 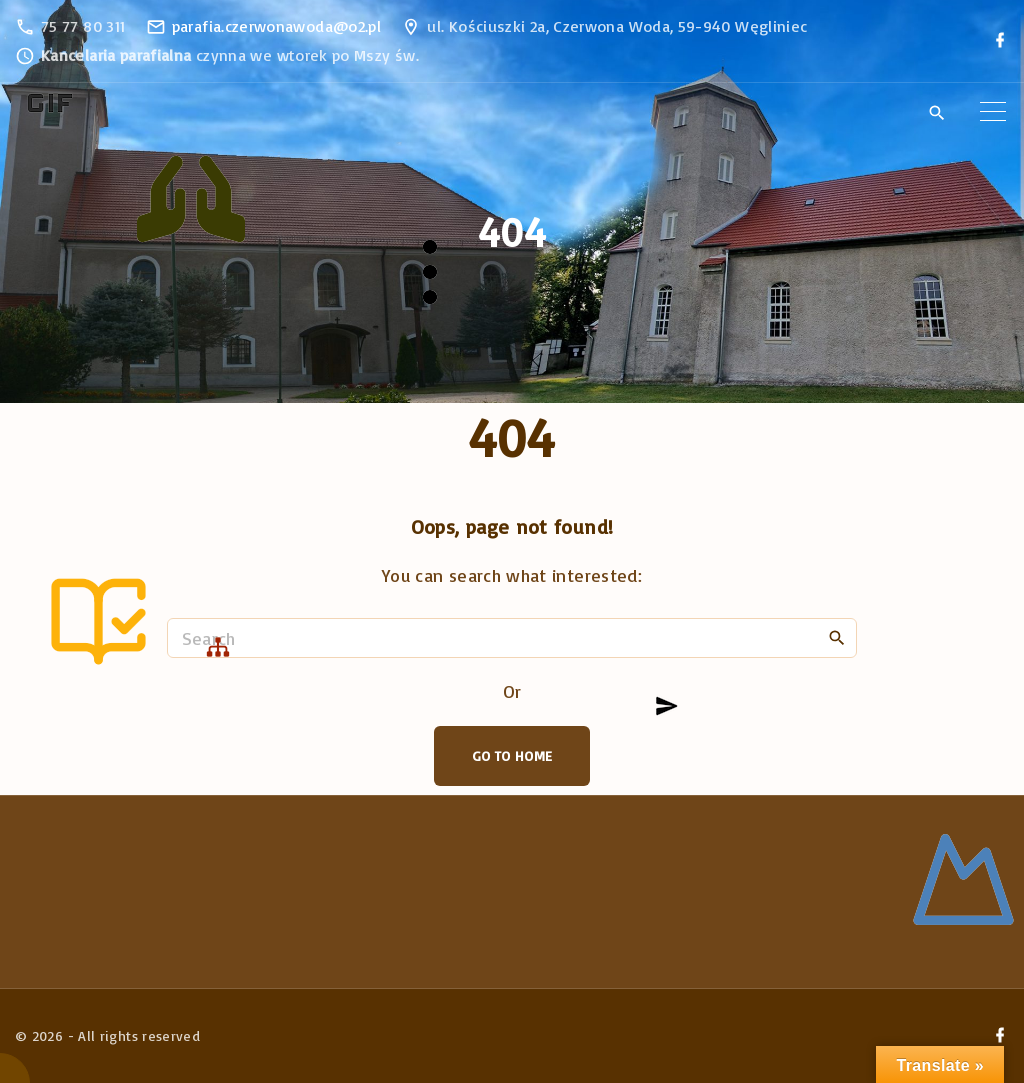 What do you see at coordinates (963, 879) in the screenshot?
I see `view outdoor or nature-related content` at bounding box center [963, 879].